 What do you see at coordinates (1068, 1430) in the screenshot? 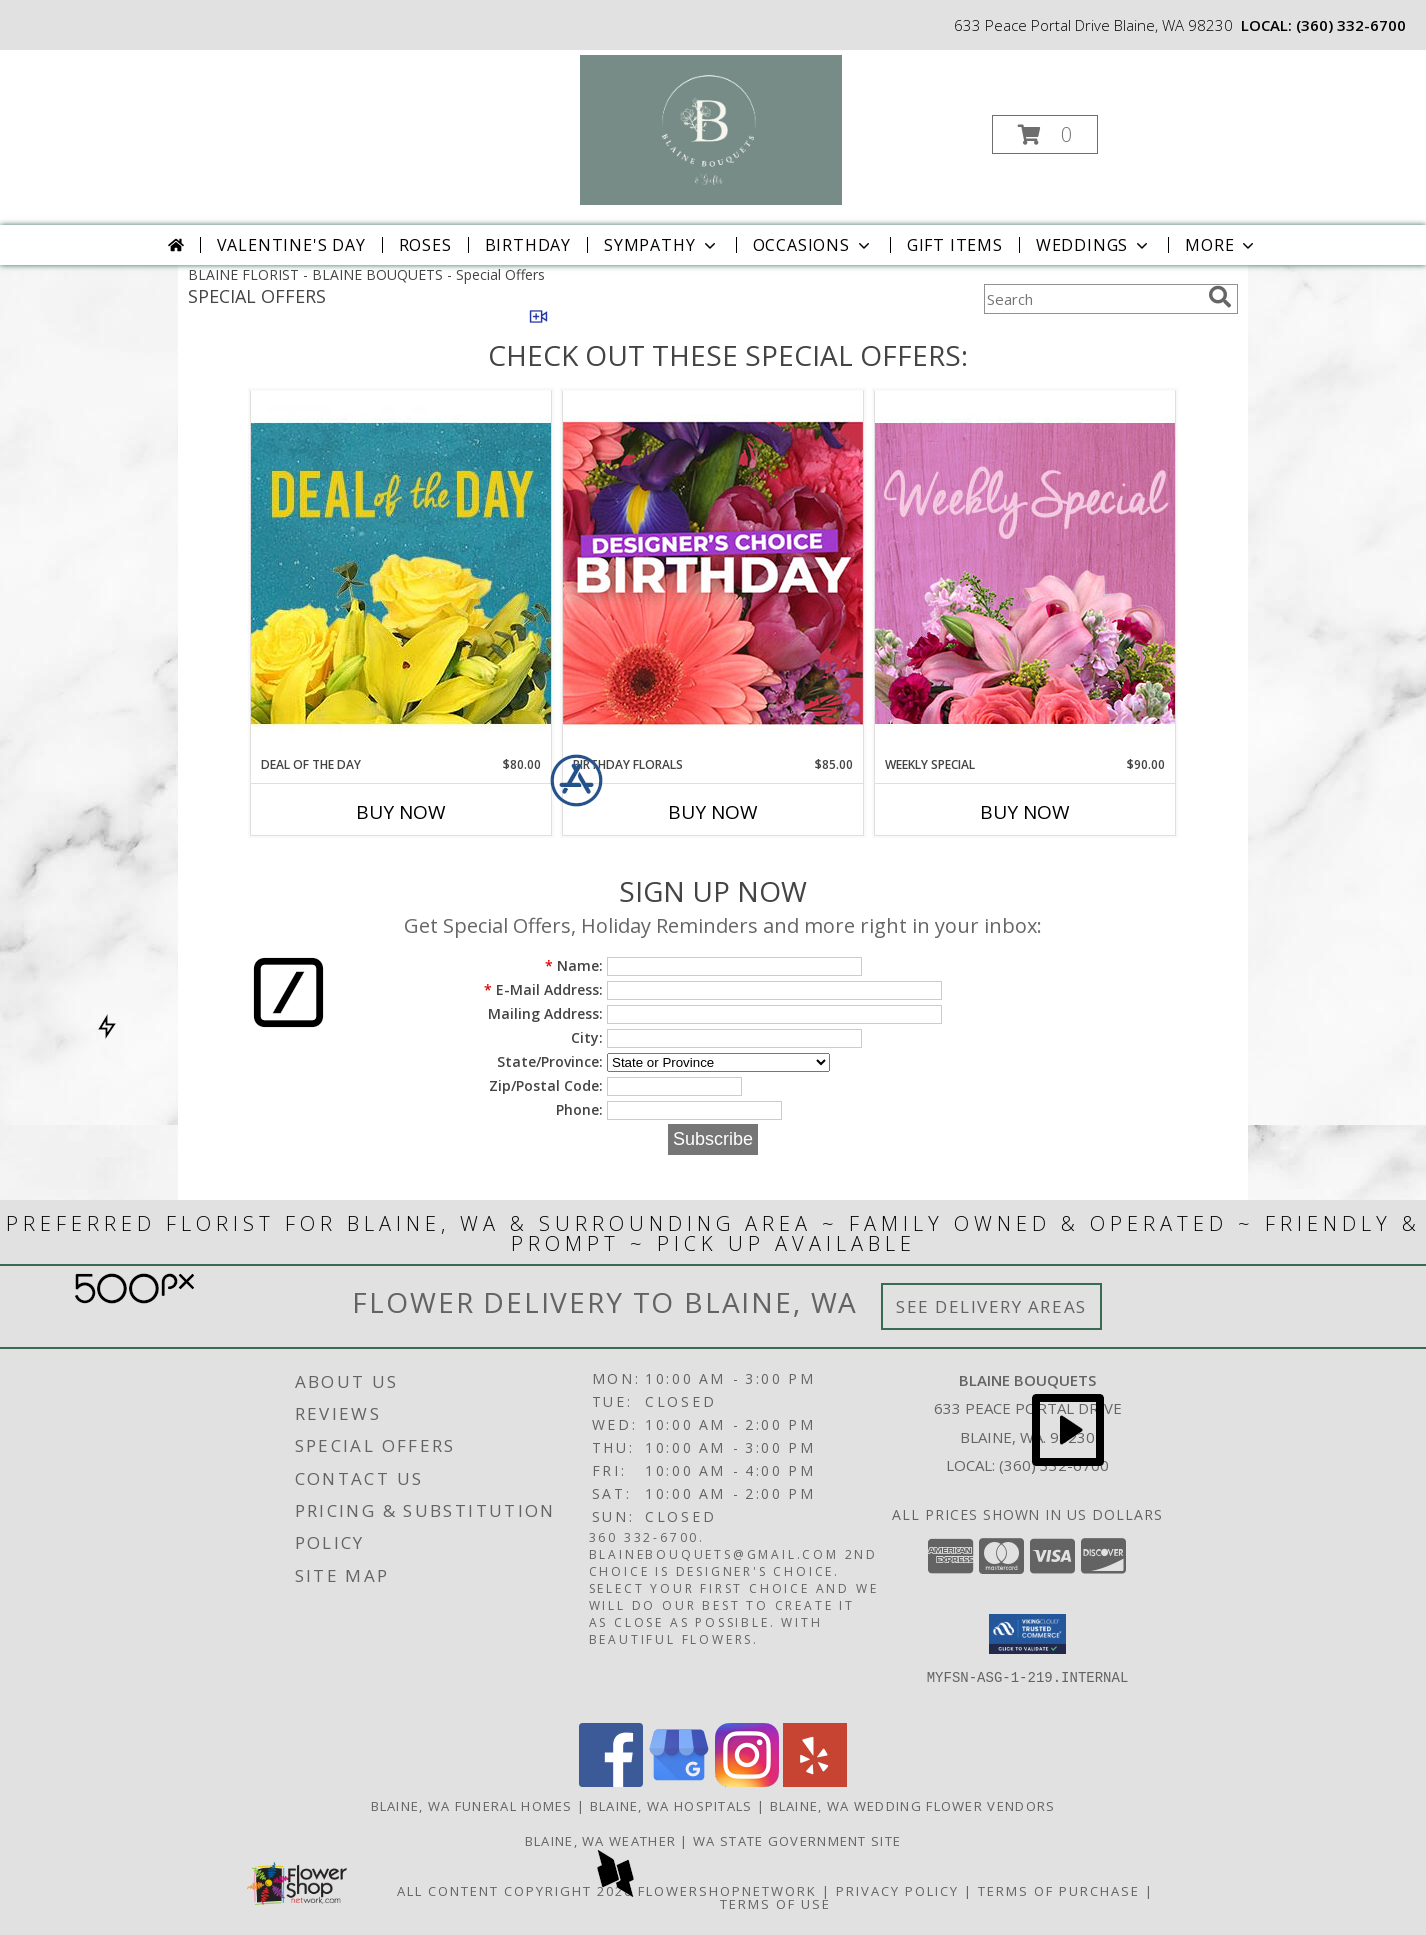
I see `play video content` at bounding box center [1068, 1430].